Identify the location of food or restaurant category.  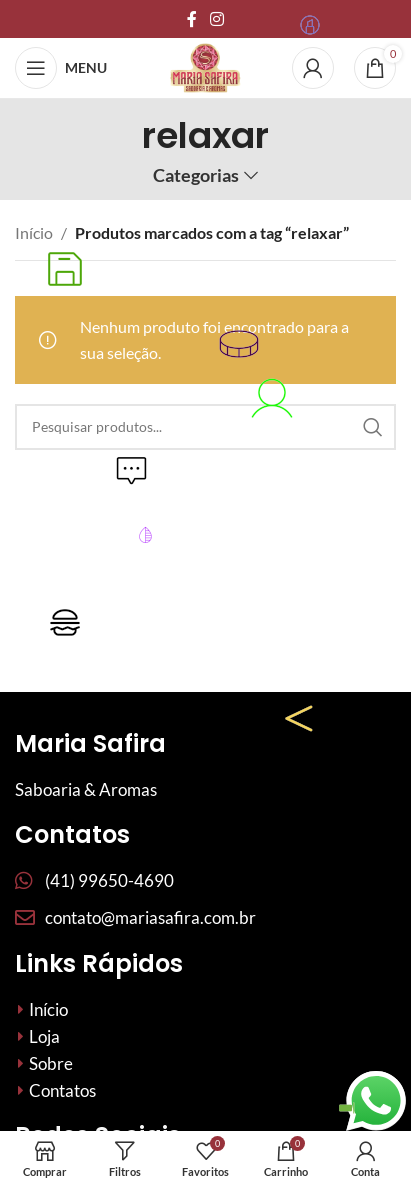
(65, 623).